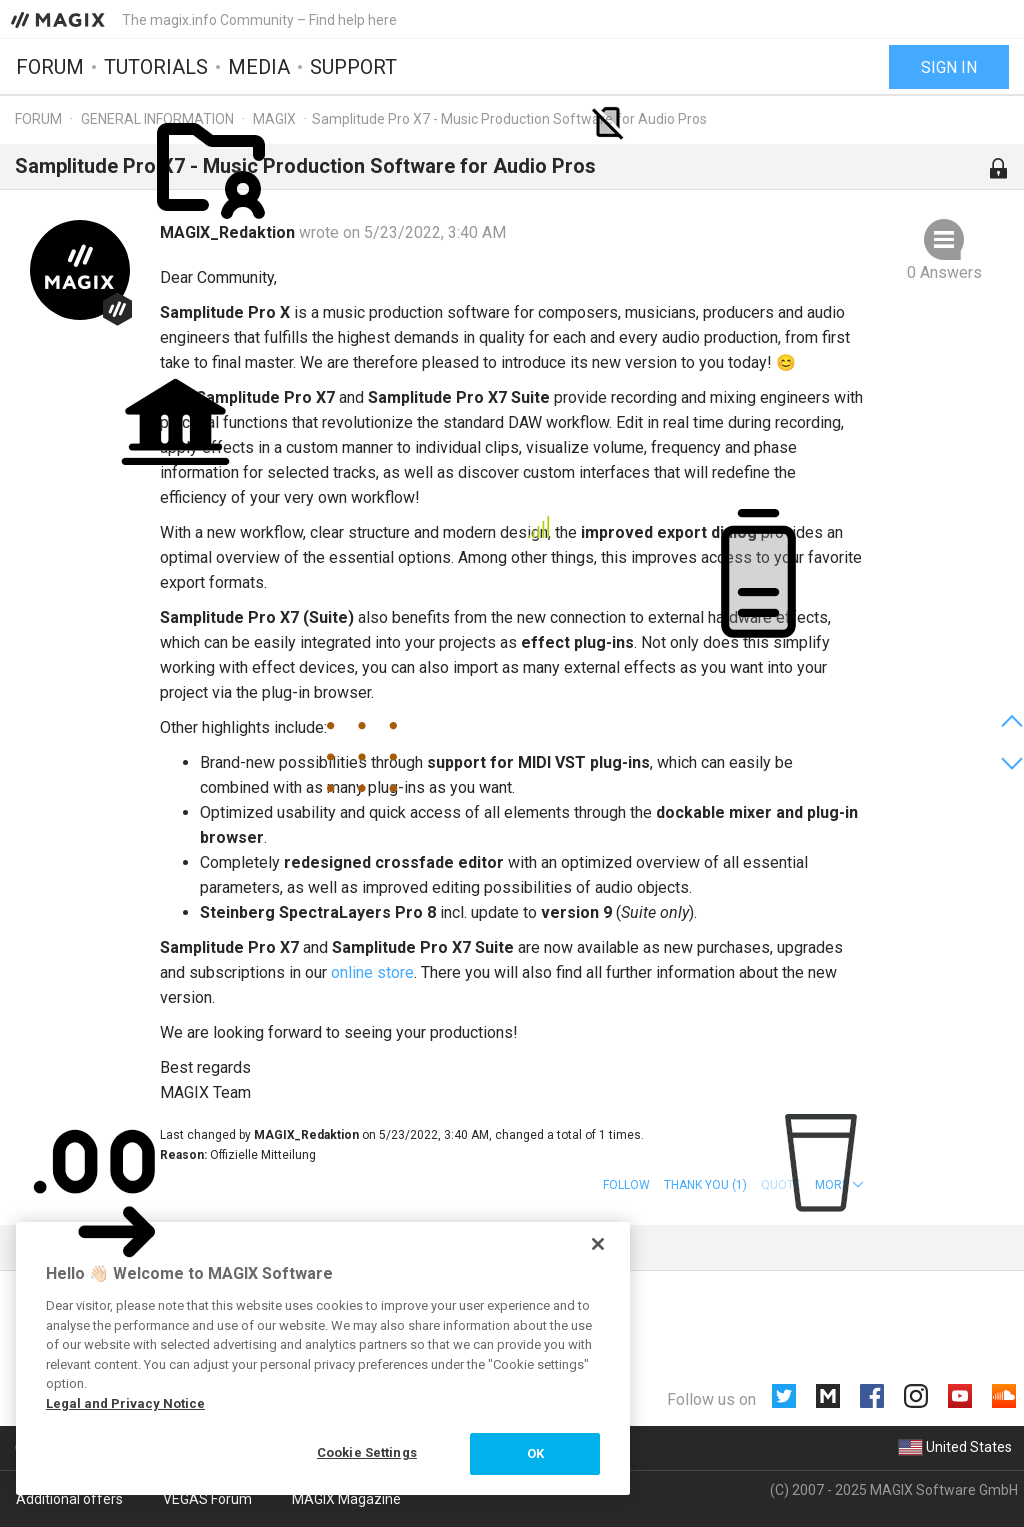 The image size is (1024, 1527). I want to click on indicates medium battery level, so click(758, 575).